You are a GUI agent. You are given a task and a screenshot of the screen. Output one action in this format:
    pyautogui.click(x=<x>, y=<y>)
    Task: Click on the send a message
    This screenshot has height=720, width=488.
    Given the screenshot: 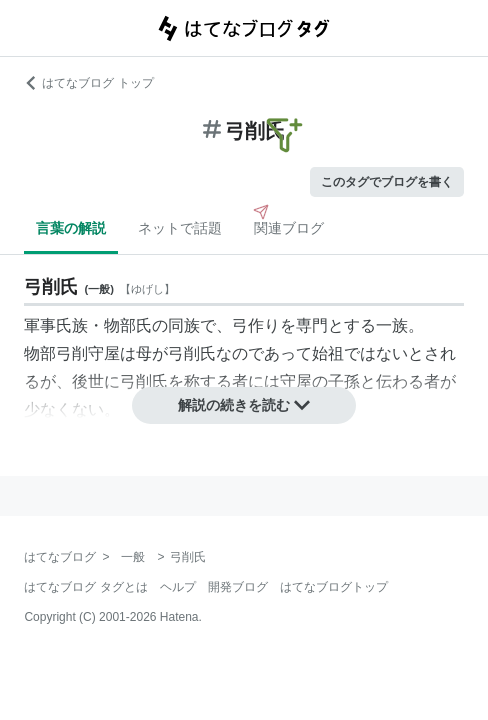 What is the action you would take?
    pyautogui.click(x=261, y=212)
    